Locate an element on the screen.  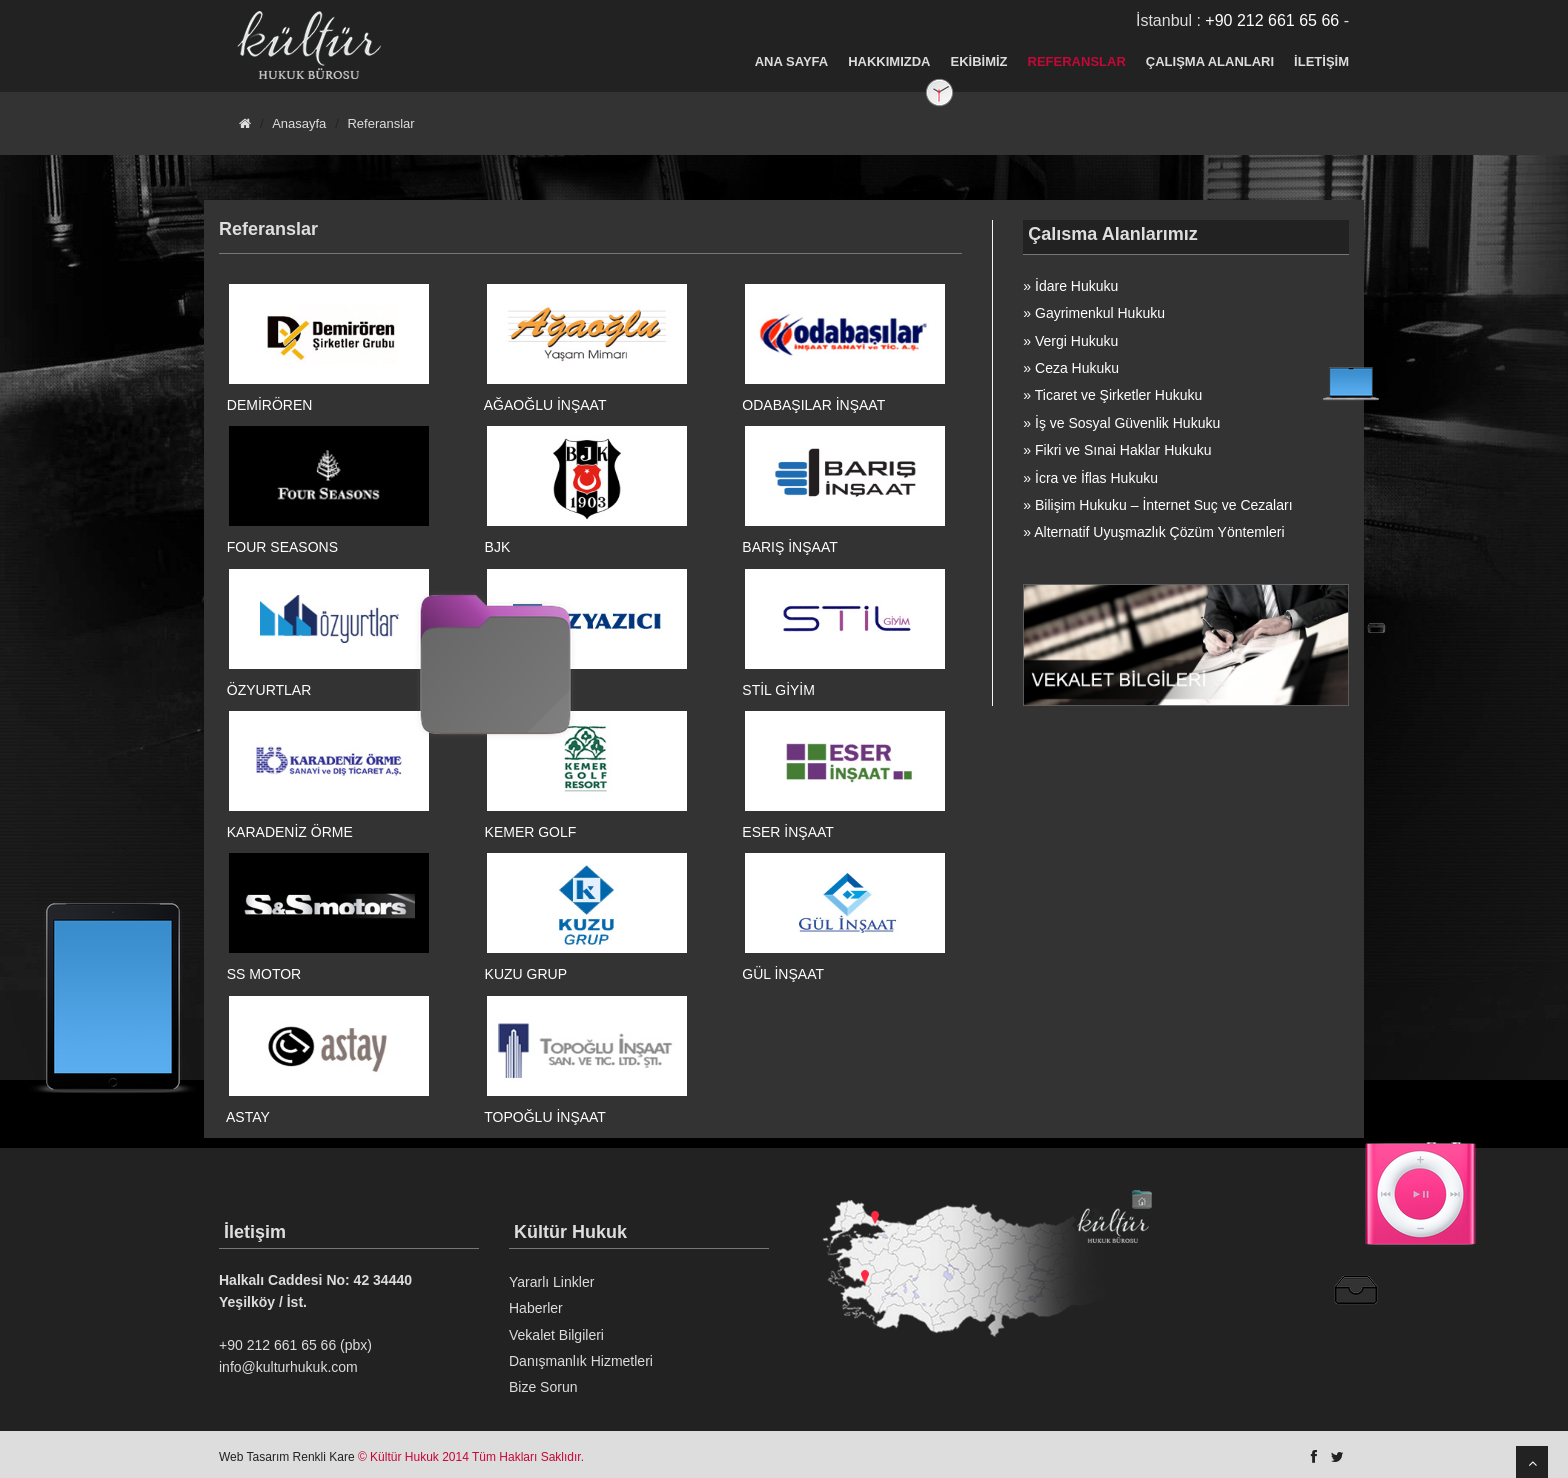
access your home folder is located at coordinates (1142, 1199).